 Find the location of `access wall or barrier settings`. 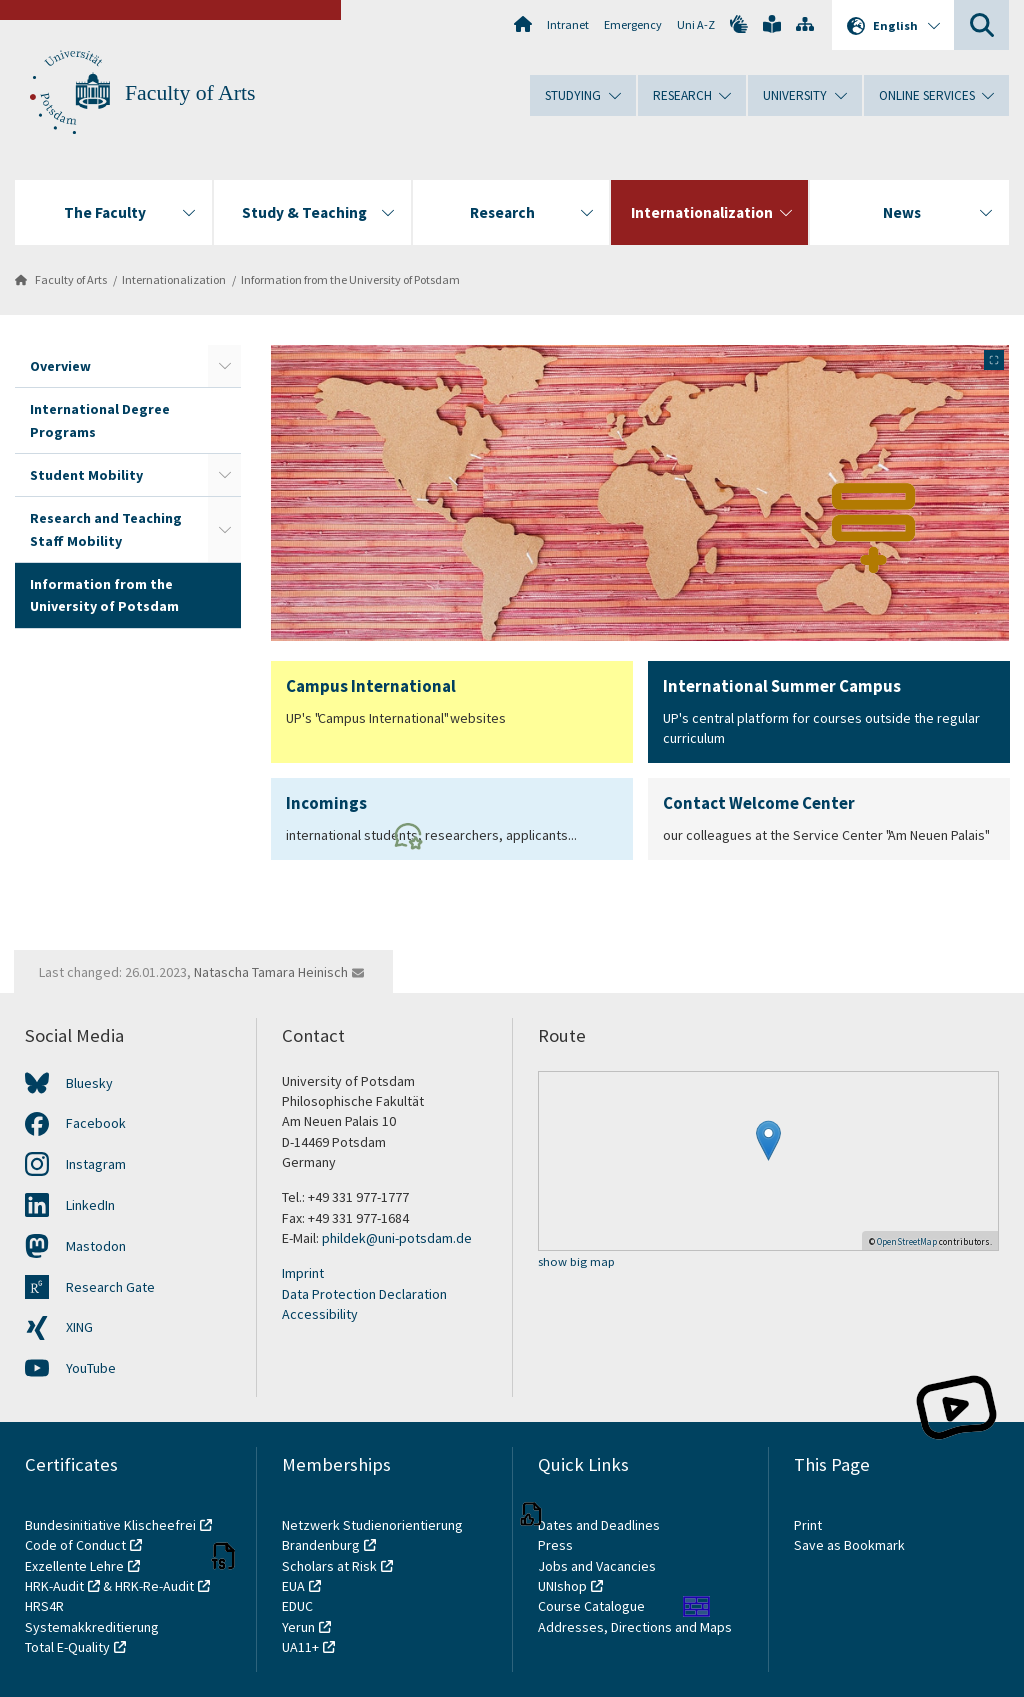

access wall or barrier settings is located at coordinates (696, 1606).